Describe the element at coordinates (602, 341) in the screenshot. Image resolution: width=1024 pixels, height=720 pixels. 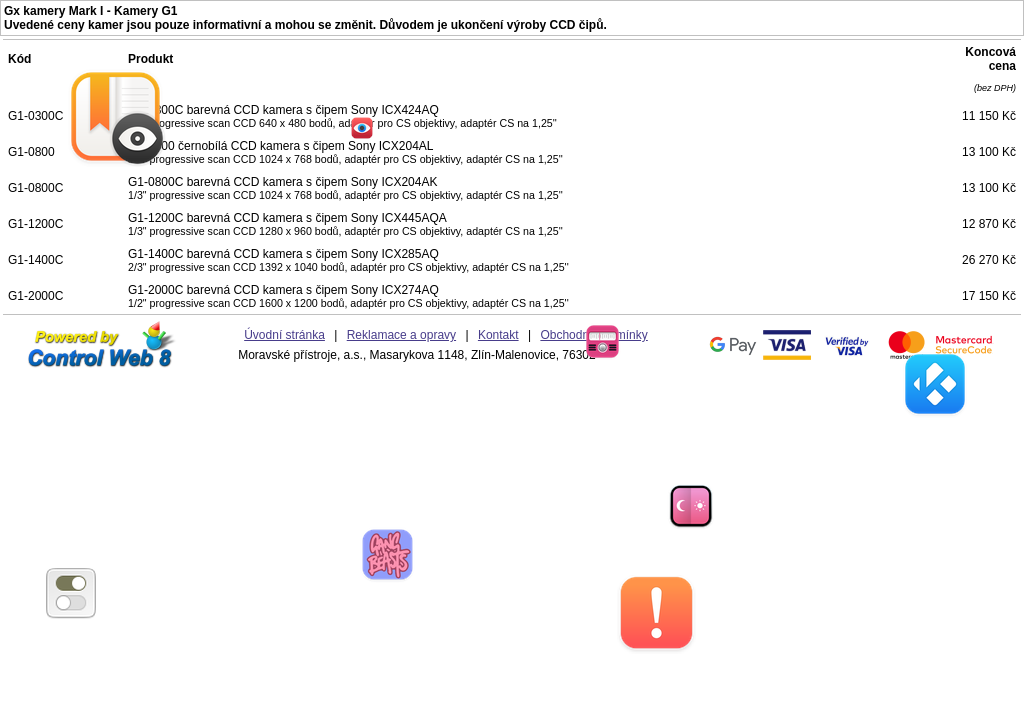
I see `open tuner radio streaming app` at that location.